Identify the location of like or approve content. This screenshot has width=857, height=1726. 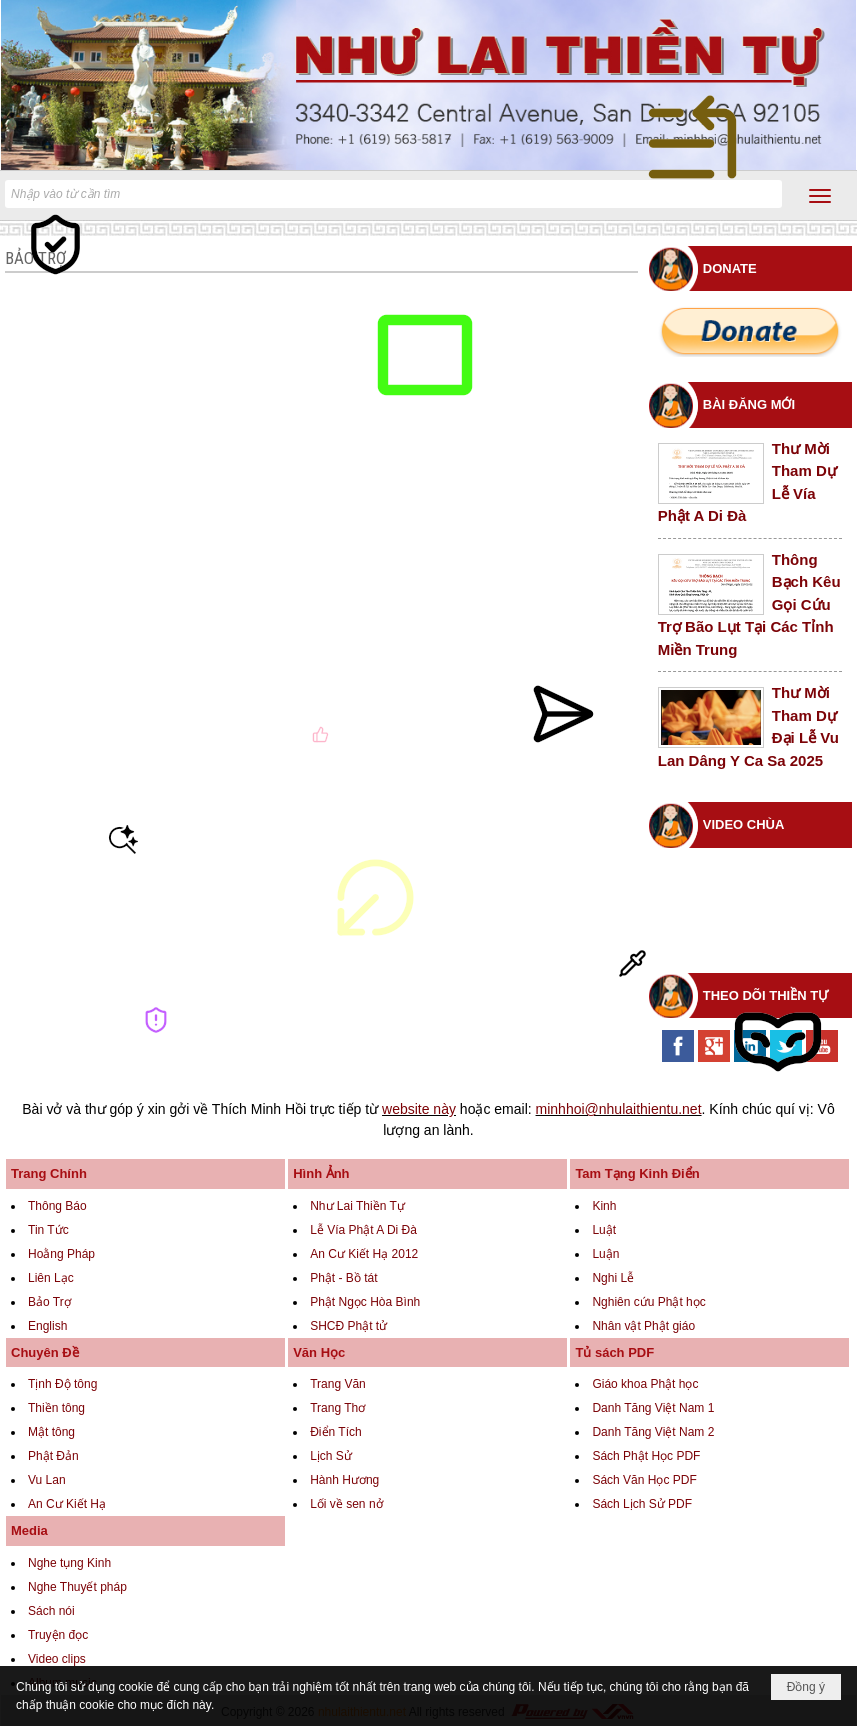
(320, 734).